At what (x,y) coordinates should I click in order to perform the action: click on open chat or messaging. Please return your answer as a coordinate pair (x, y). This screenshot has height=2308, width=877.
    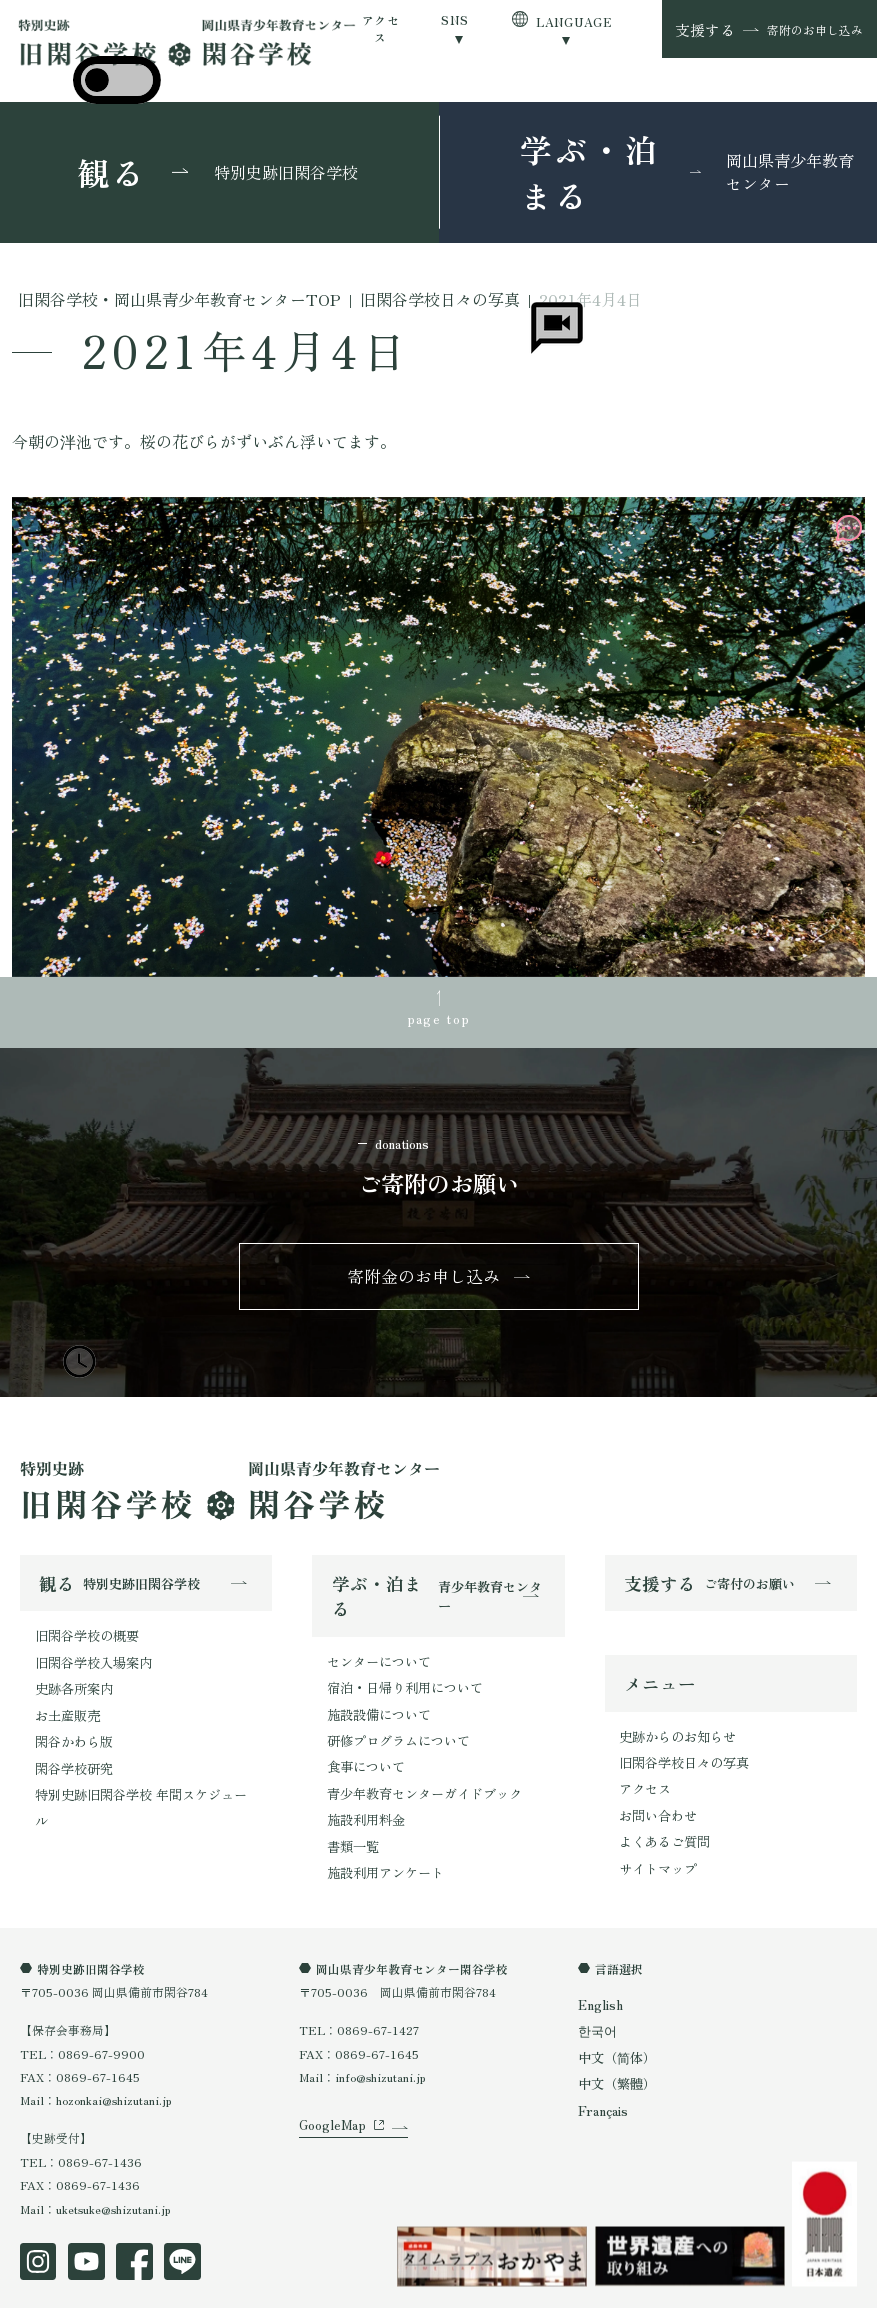
    Looking at the image, I should click on (849, 528).